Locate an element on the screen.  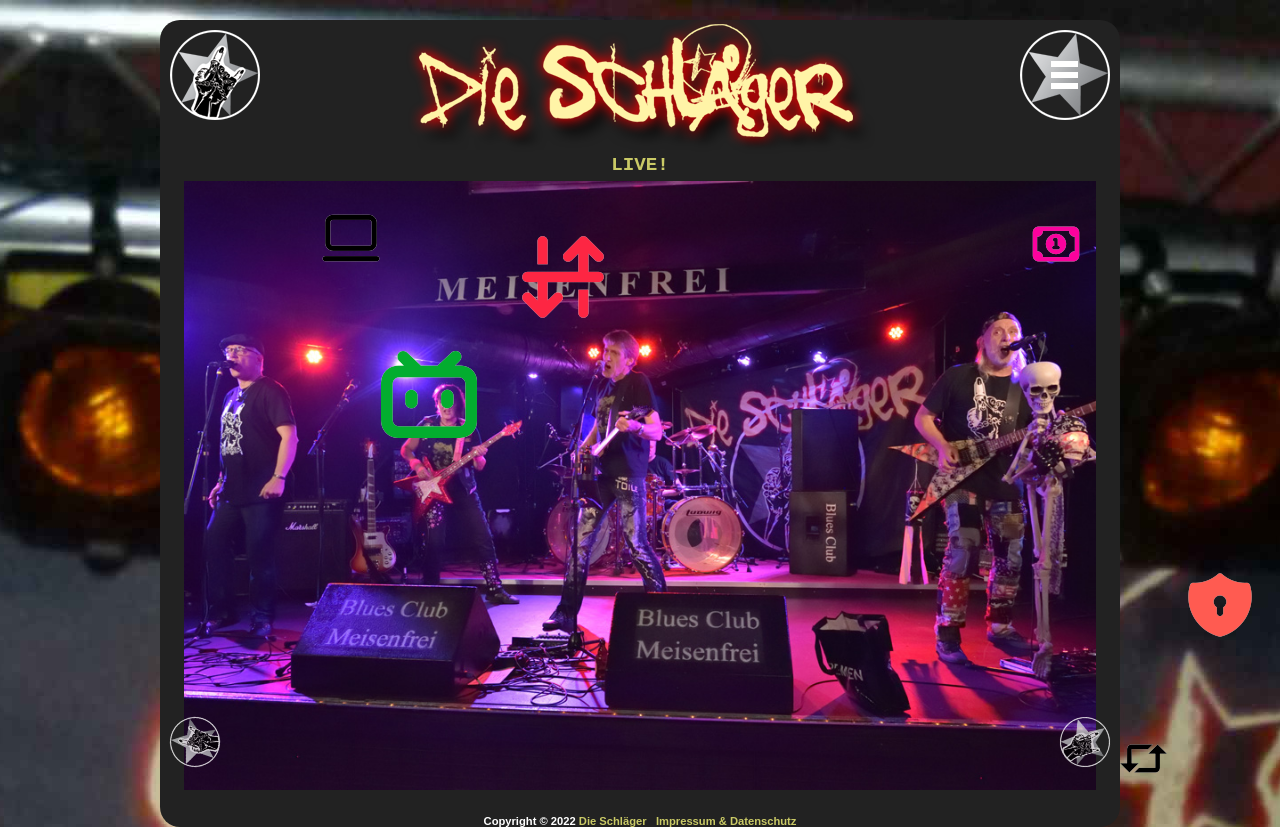
switch to desktop view is located at coordinates (351, 238).